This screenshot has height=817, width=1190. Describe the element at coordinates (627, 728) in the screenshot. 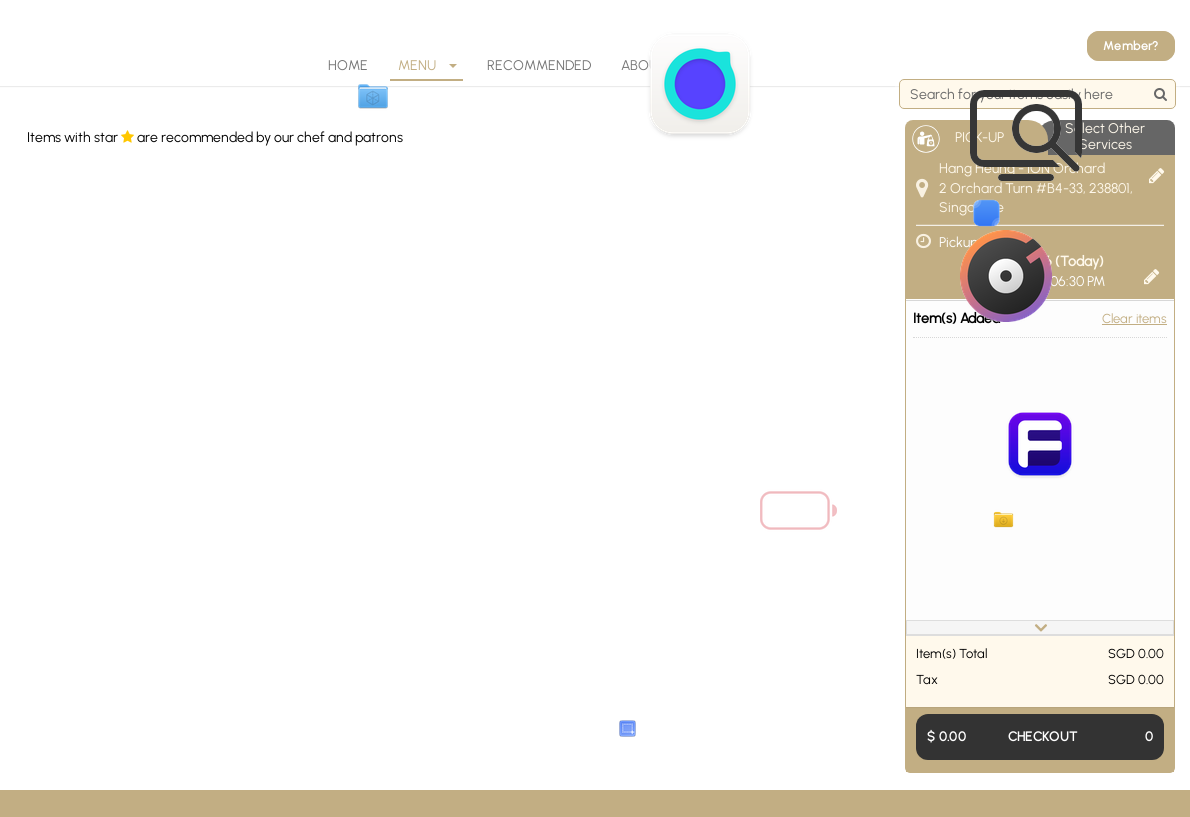

I see `take a screenshot` at that location.